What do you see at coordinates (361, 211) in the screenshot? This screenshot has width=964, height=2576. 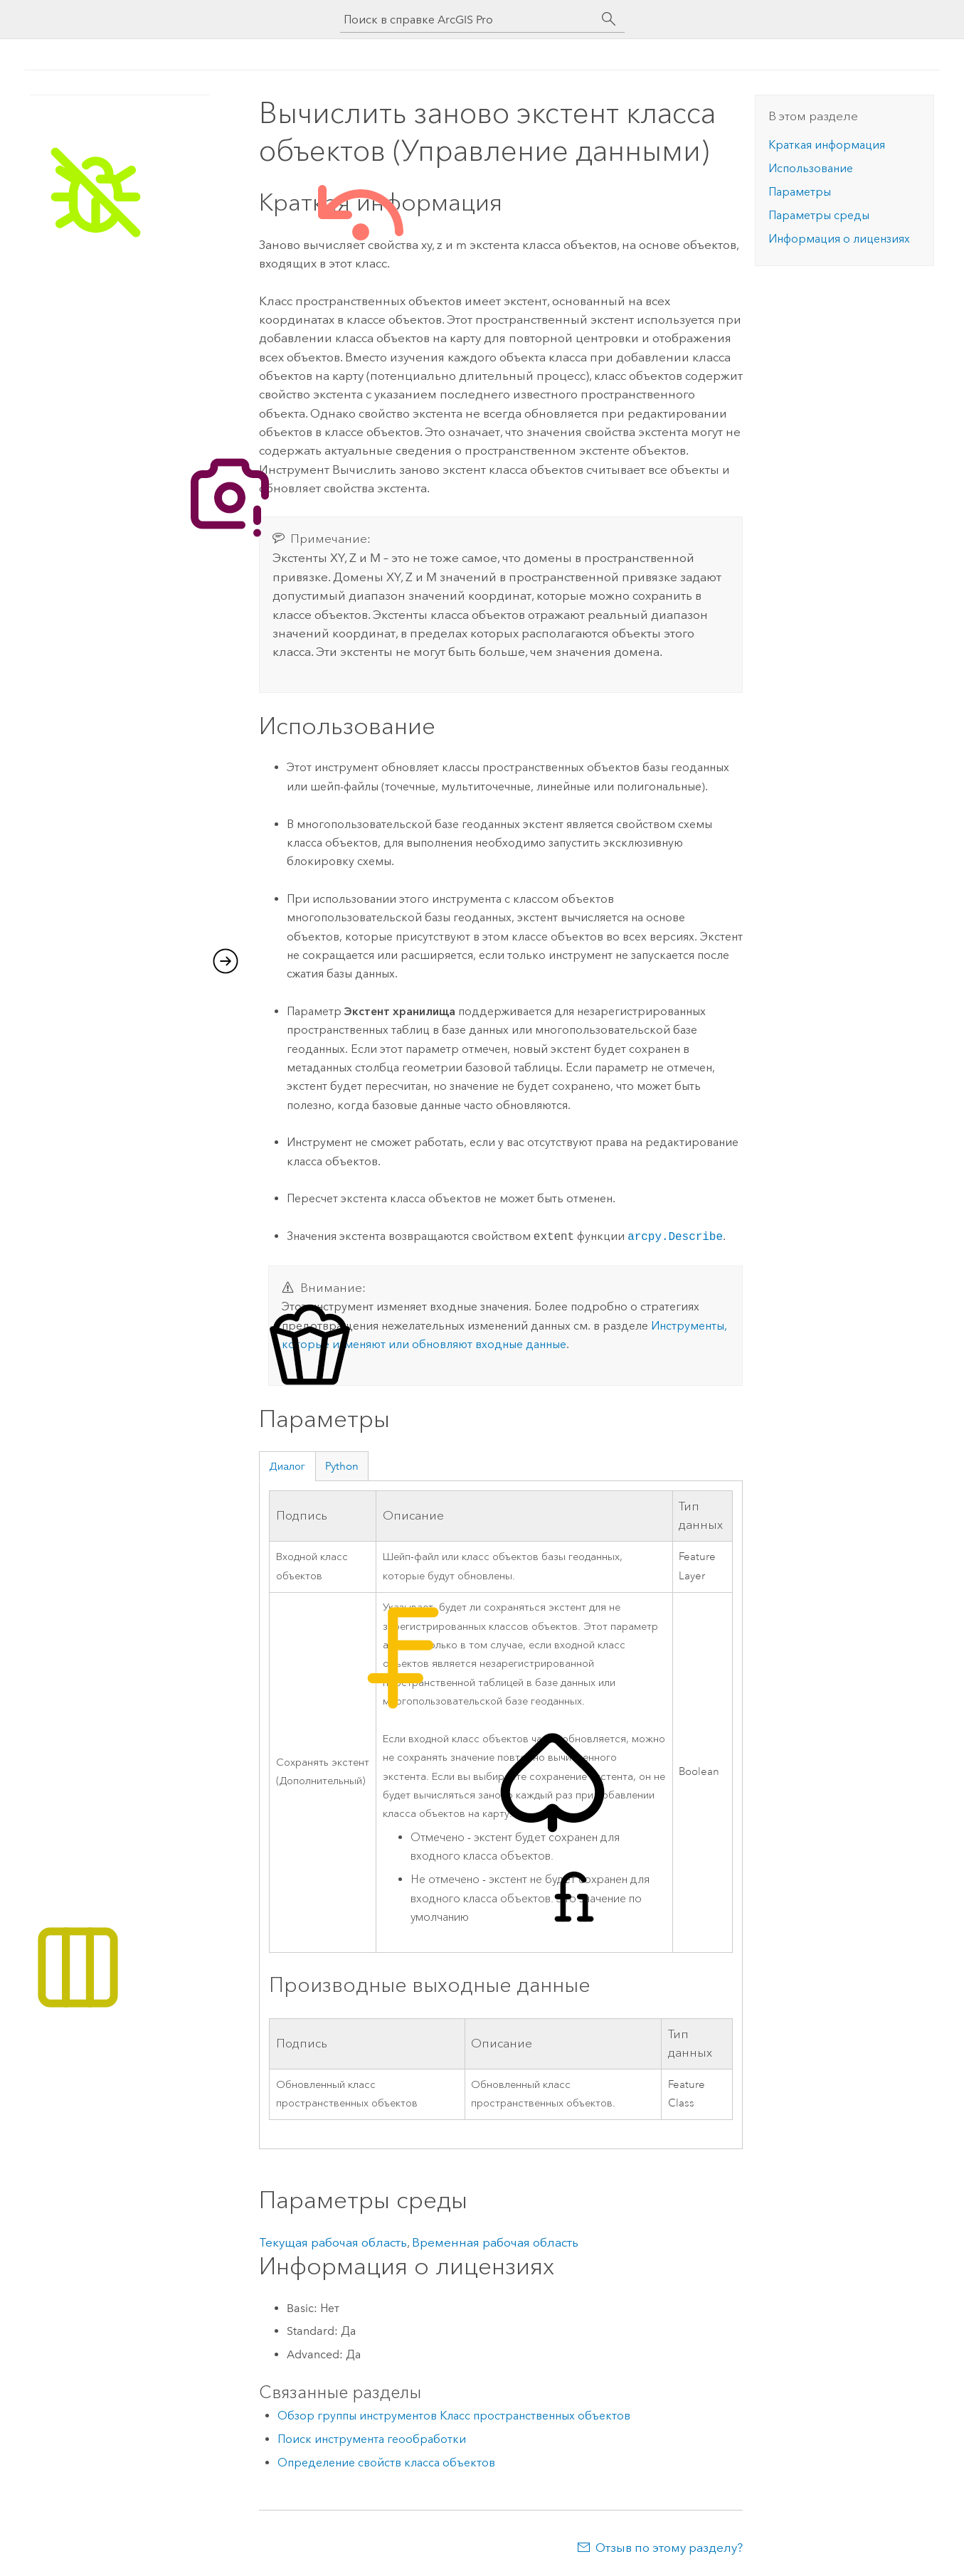 I see `undo recent action` at bounding box center [361, 211].